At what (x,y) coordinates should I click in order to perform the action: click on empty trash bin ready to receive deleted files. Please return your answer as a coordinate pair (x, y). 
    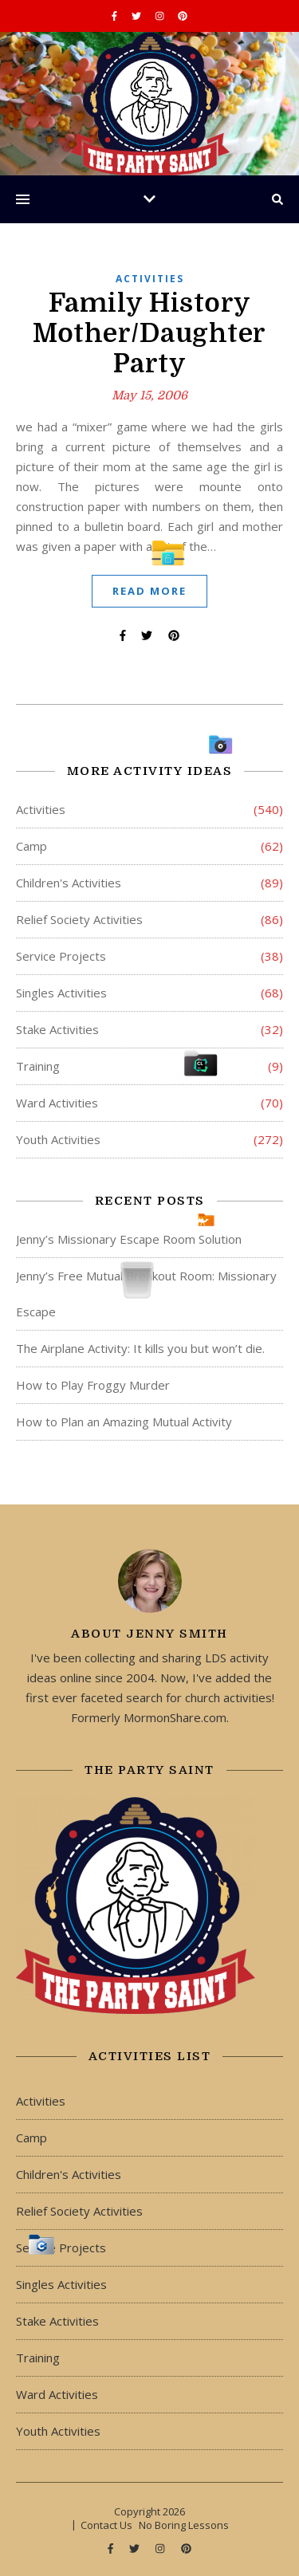
    Looking at the image, I should click on (137, 1280).